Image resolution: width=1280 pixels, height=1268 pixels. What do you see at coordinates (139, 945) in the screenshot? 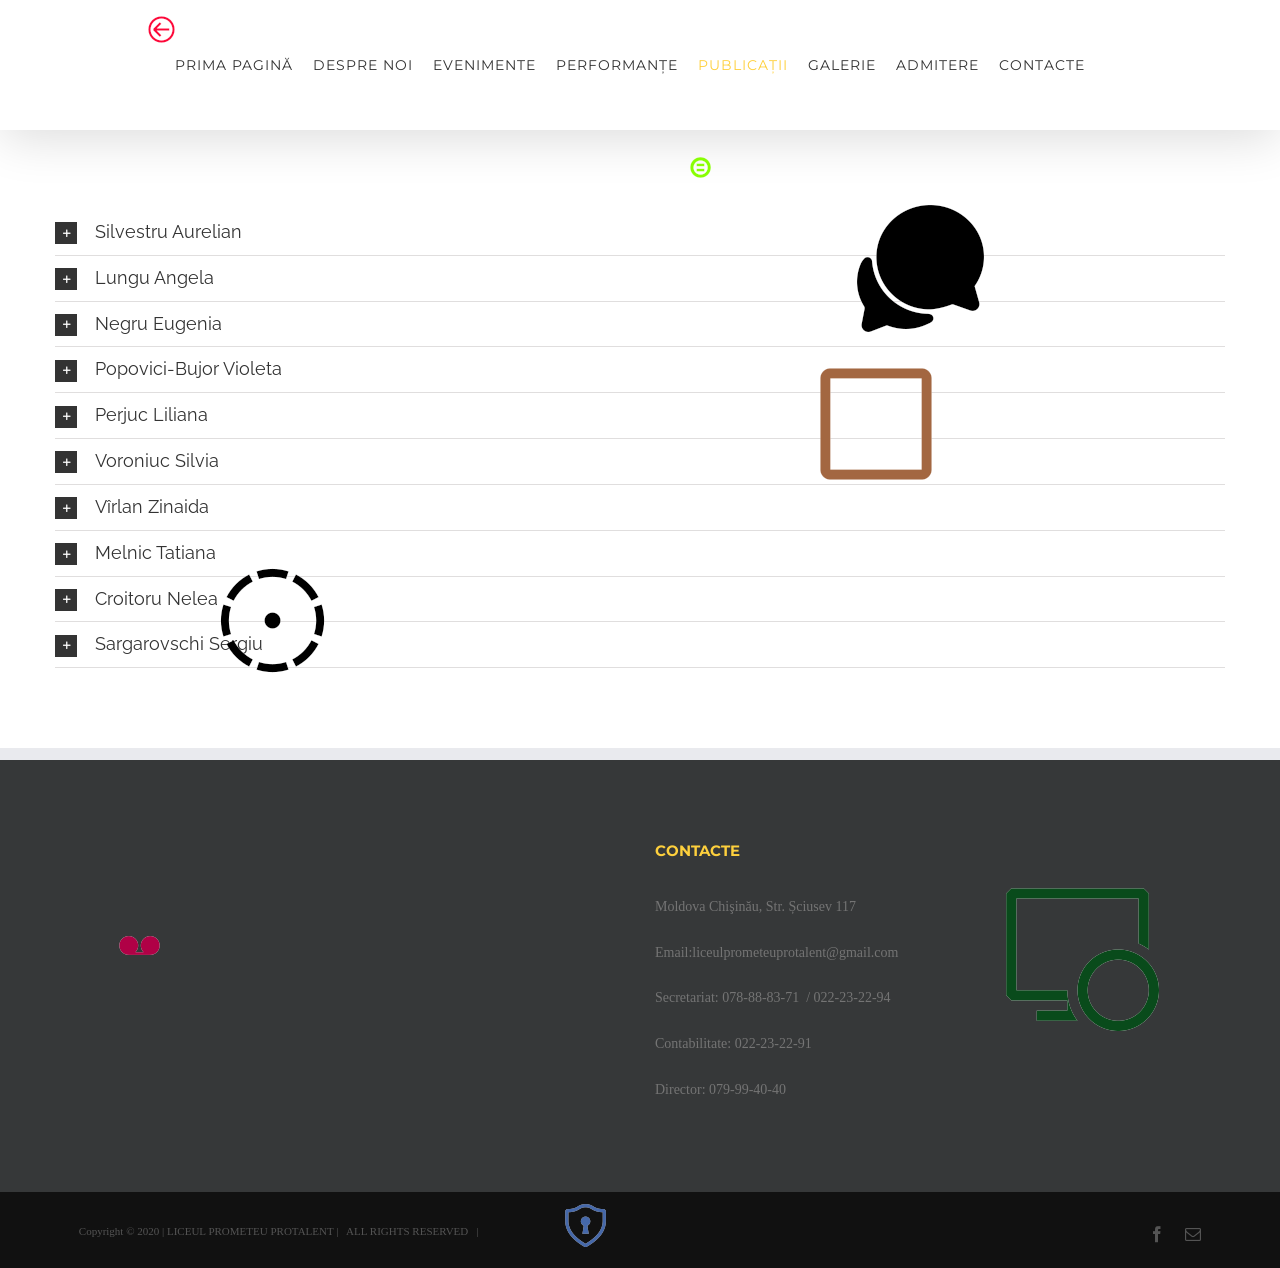
I see `indicates audio or video recording in progress` at bounding box center [139, 945].